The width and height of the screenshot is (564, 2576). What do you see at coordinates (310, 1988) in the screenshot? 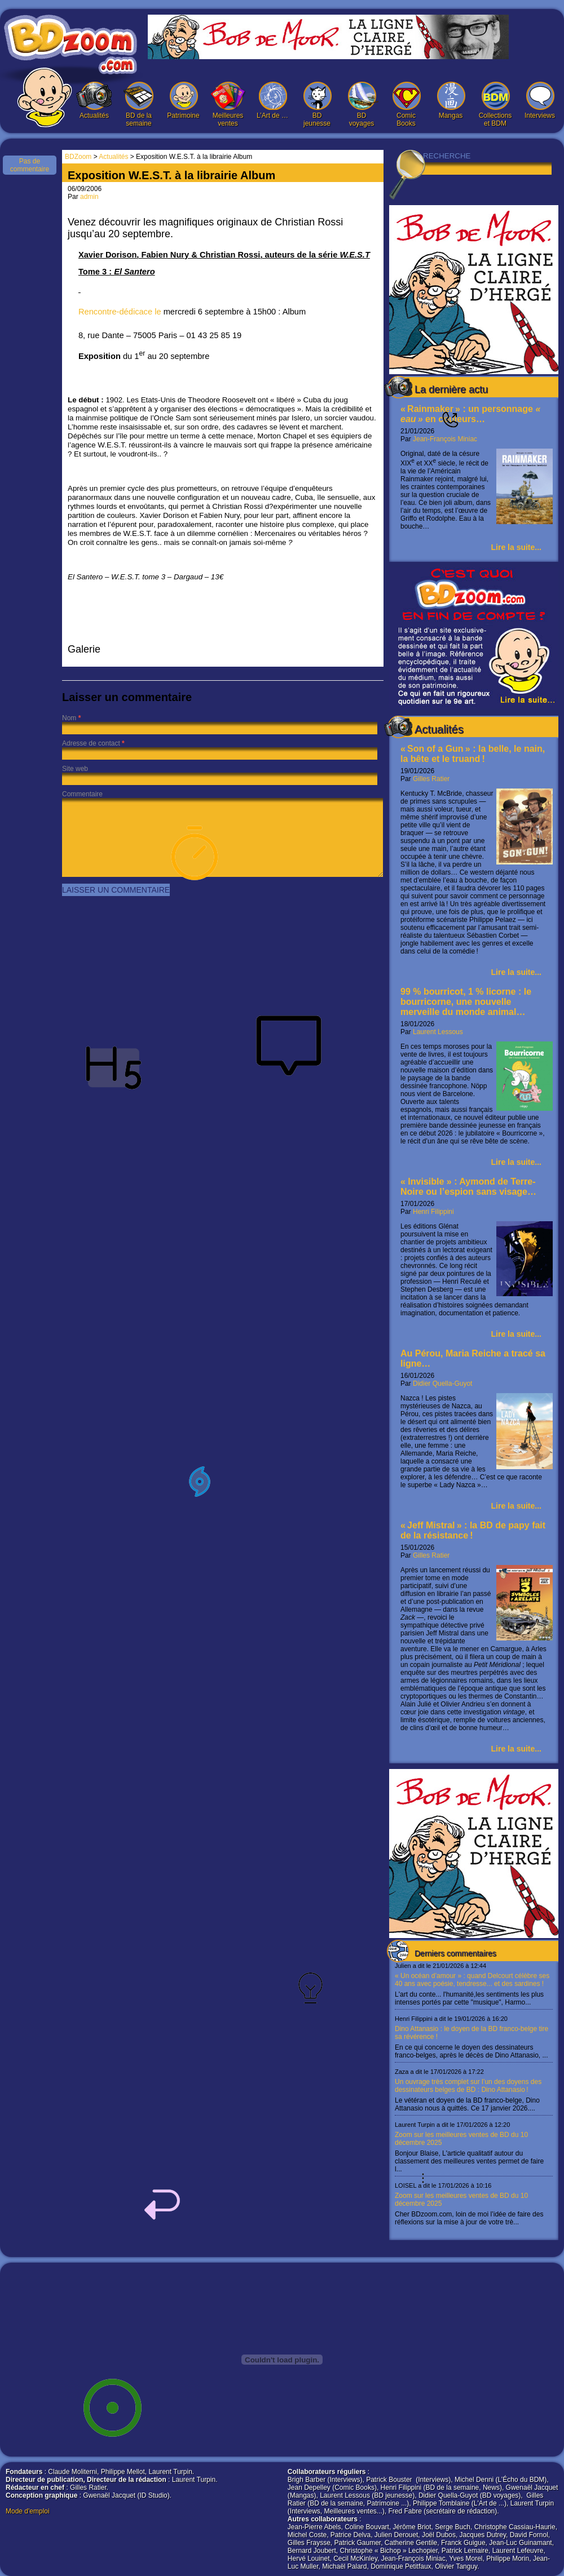
I see `toggle idea or tip suggestions` at bounding box center [310, 1988].